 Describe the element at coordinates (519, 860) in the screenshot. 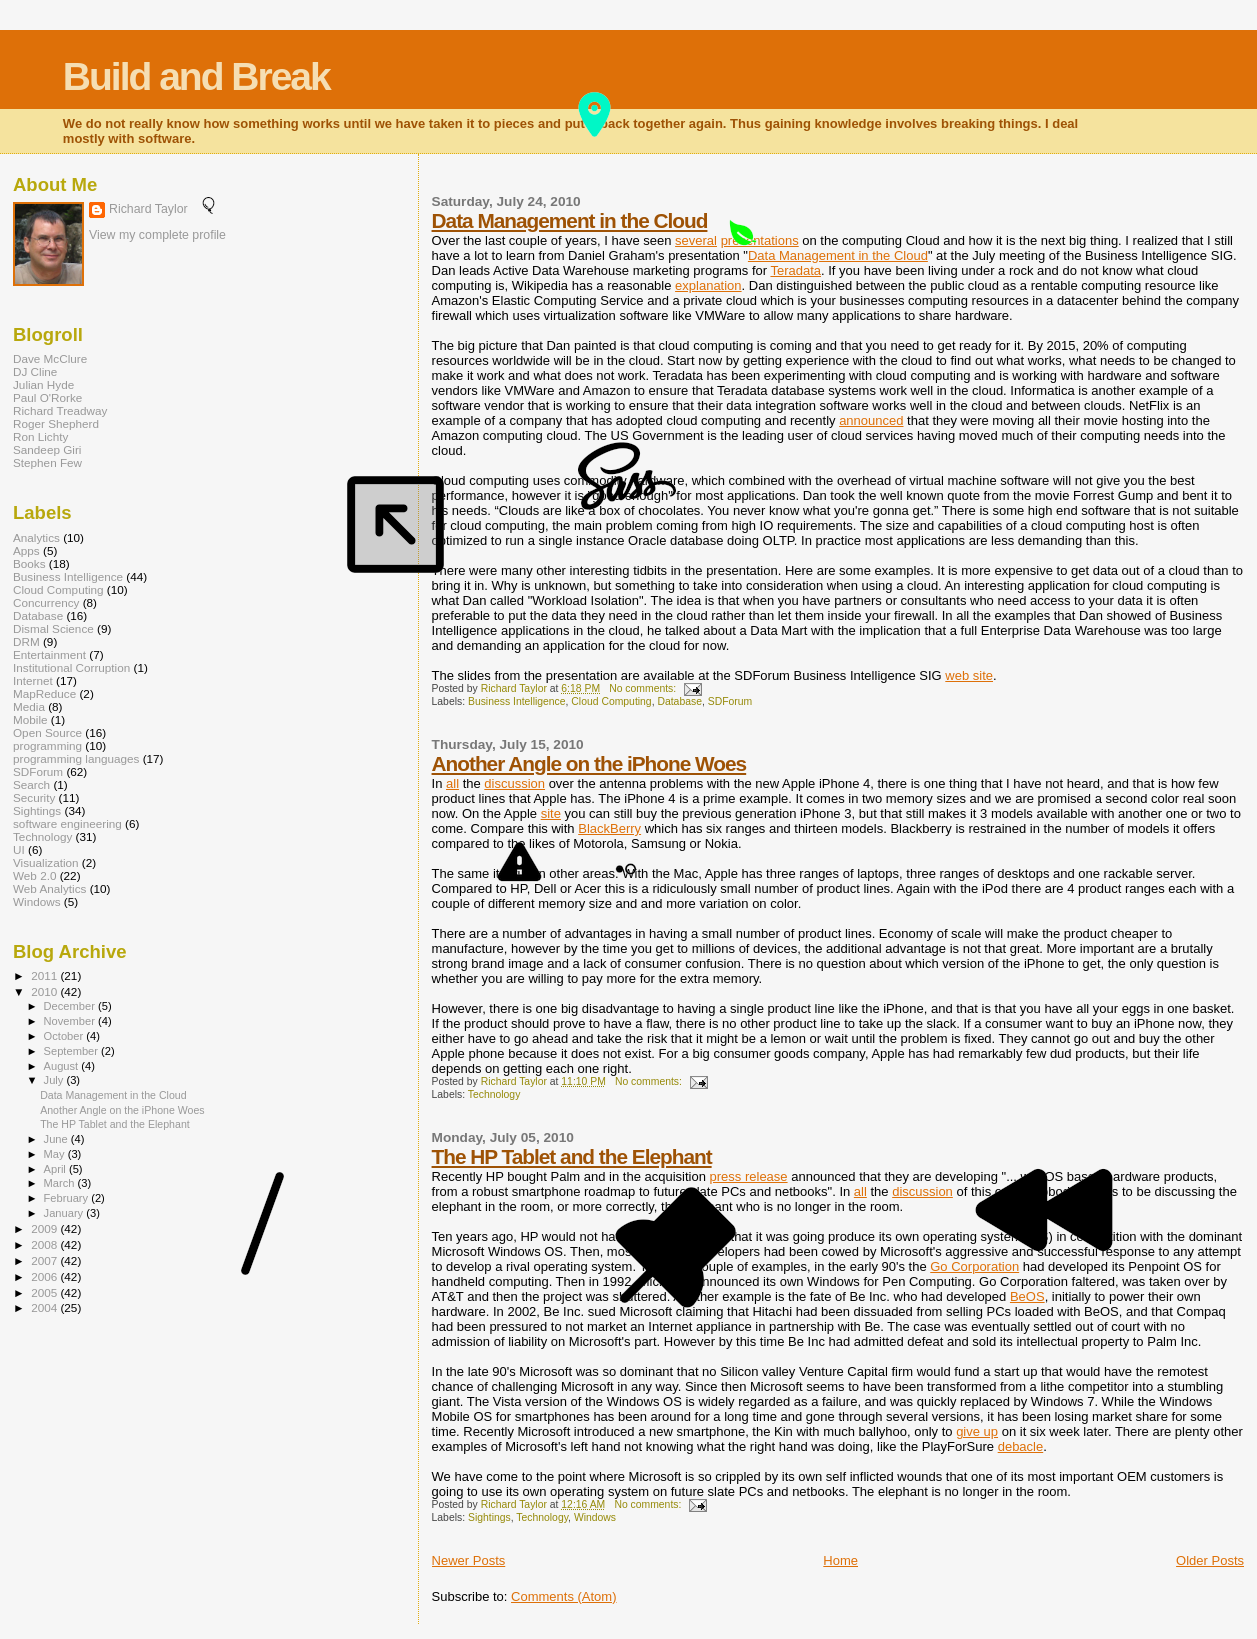

I see `indicates a warning or caution state` at that location.